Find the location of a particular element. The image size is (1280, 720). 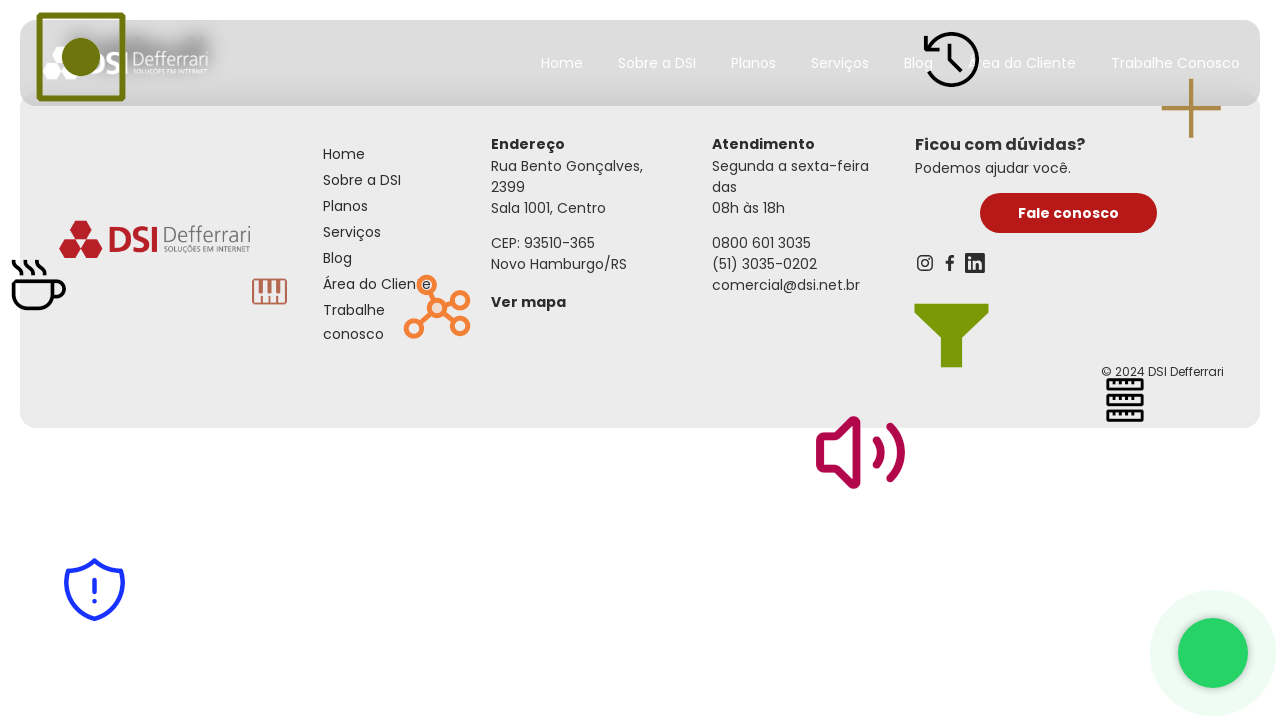

indicates a file has been modified is located at coordinates (81, 57).